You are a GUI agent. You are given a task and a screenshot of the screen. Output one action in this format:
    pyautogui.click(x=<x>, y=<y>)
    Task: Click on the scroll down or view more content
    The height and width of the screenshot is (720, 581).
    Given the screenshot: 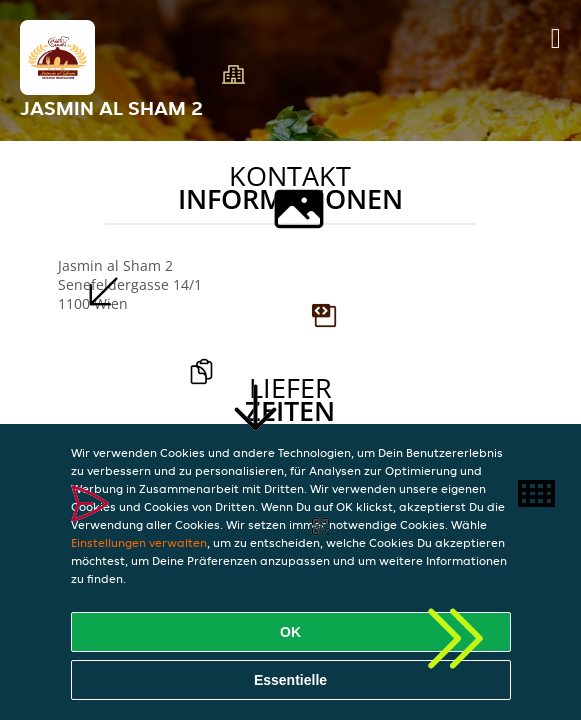 What is the action you would take?
    pyautogui.click(x=255, y=407)
    